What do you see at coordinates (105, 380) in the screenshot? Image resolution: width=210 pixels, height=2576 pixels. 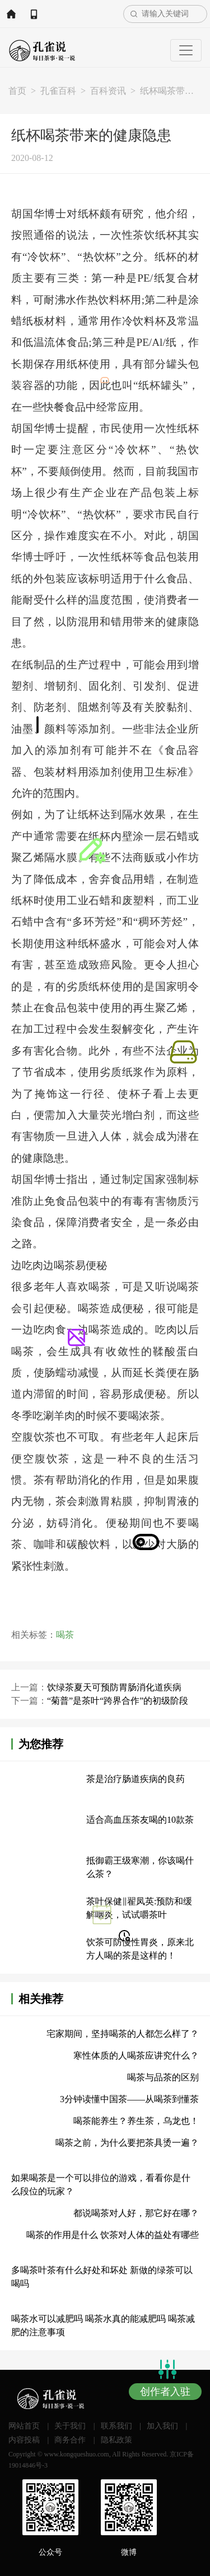 I see `indicates a tab or panel header element` at bounding box center [105, 380].